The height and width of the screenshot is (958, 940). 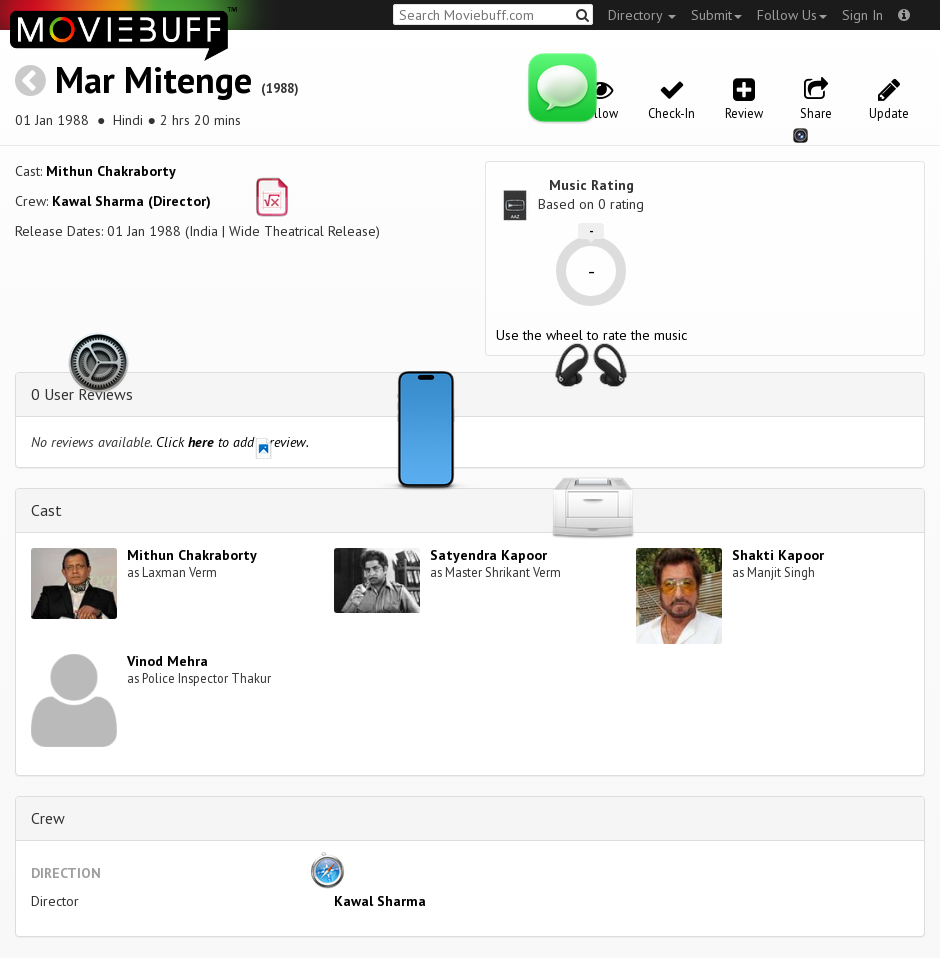 What do you see at coordinates (515, 206) in the screenshot?
I see `audio analyzer or metering tool in GarageBand` at bounding box center [515, 206].